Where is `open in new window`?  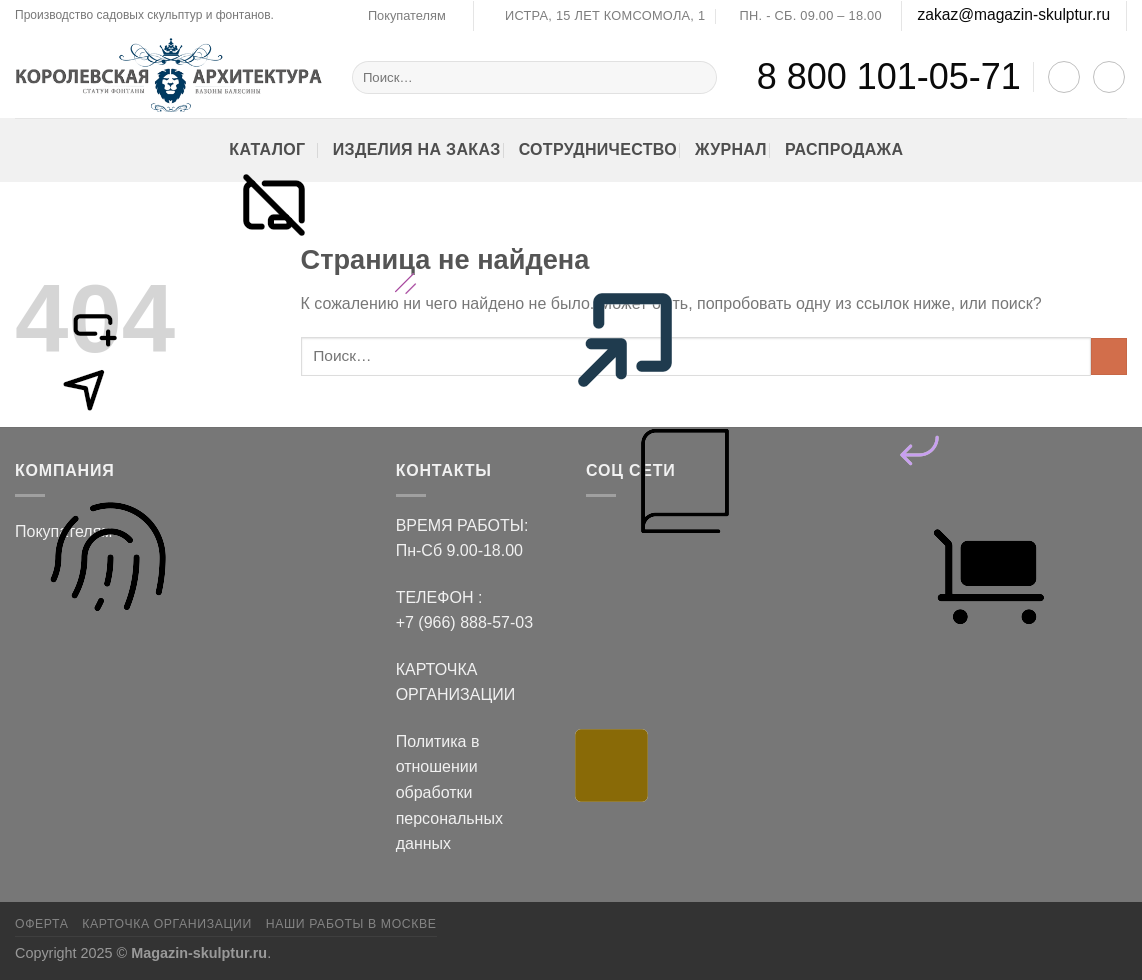
open in new window is located at coordinates (625, 340).